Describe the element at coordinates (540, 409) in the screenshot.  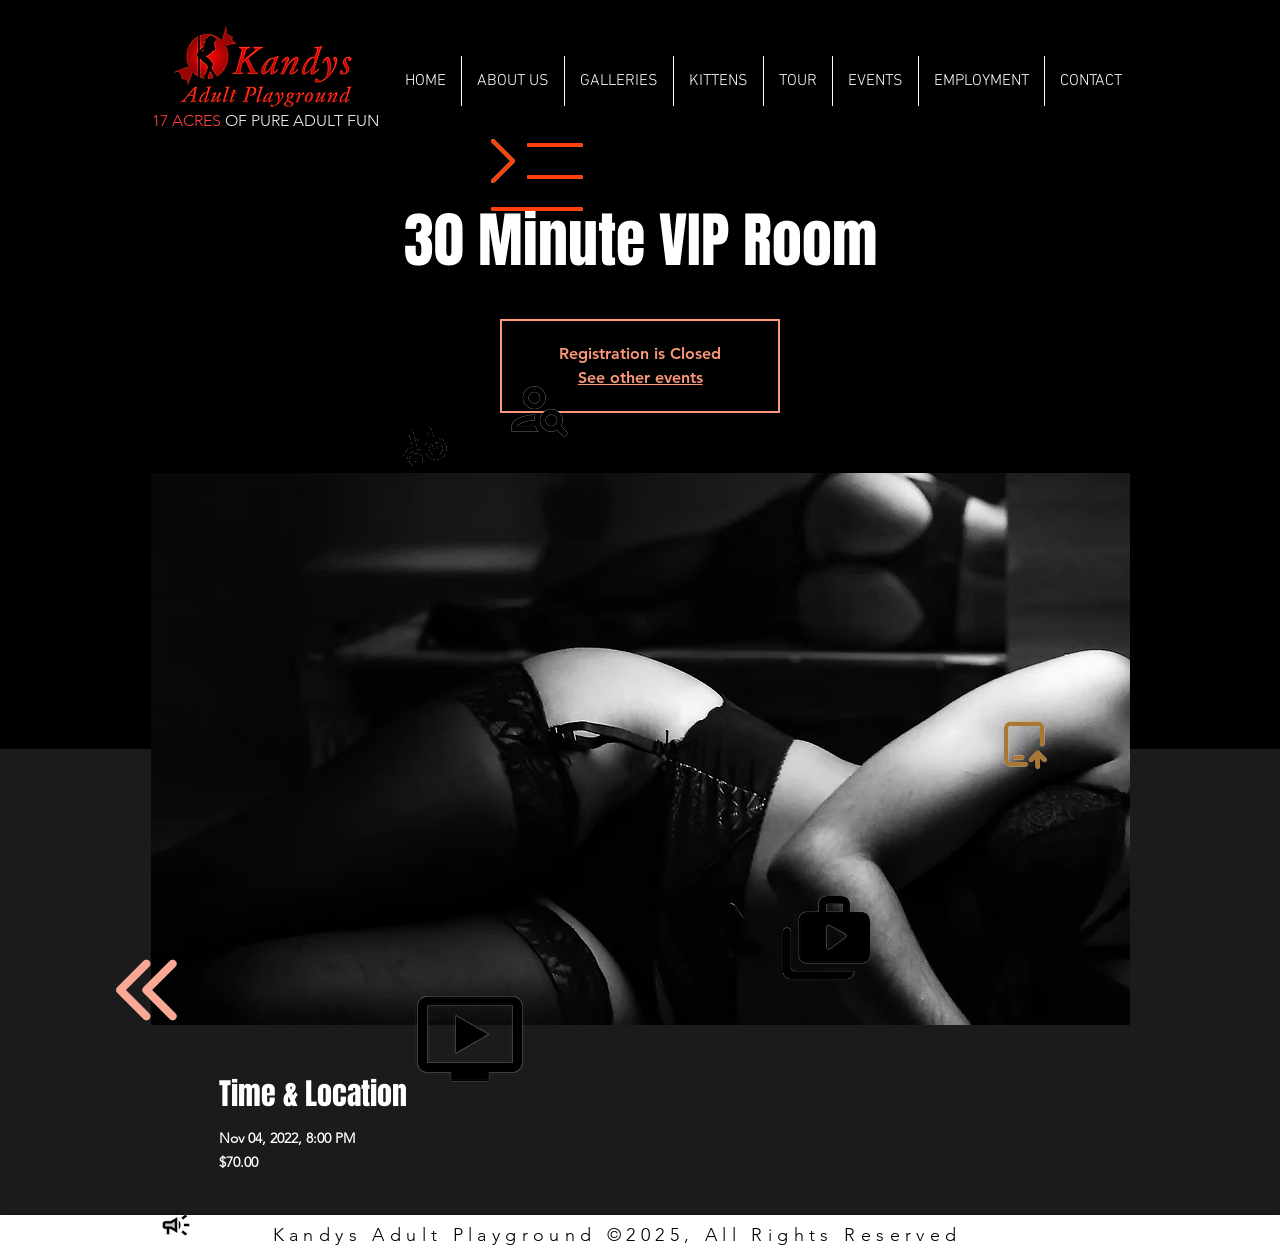
I see `search for a person or contact` at that location.